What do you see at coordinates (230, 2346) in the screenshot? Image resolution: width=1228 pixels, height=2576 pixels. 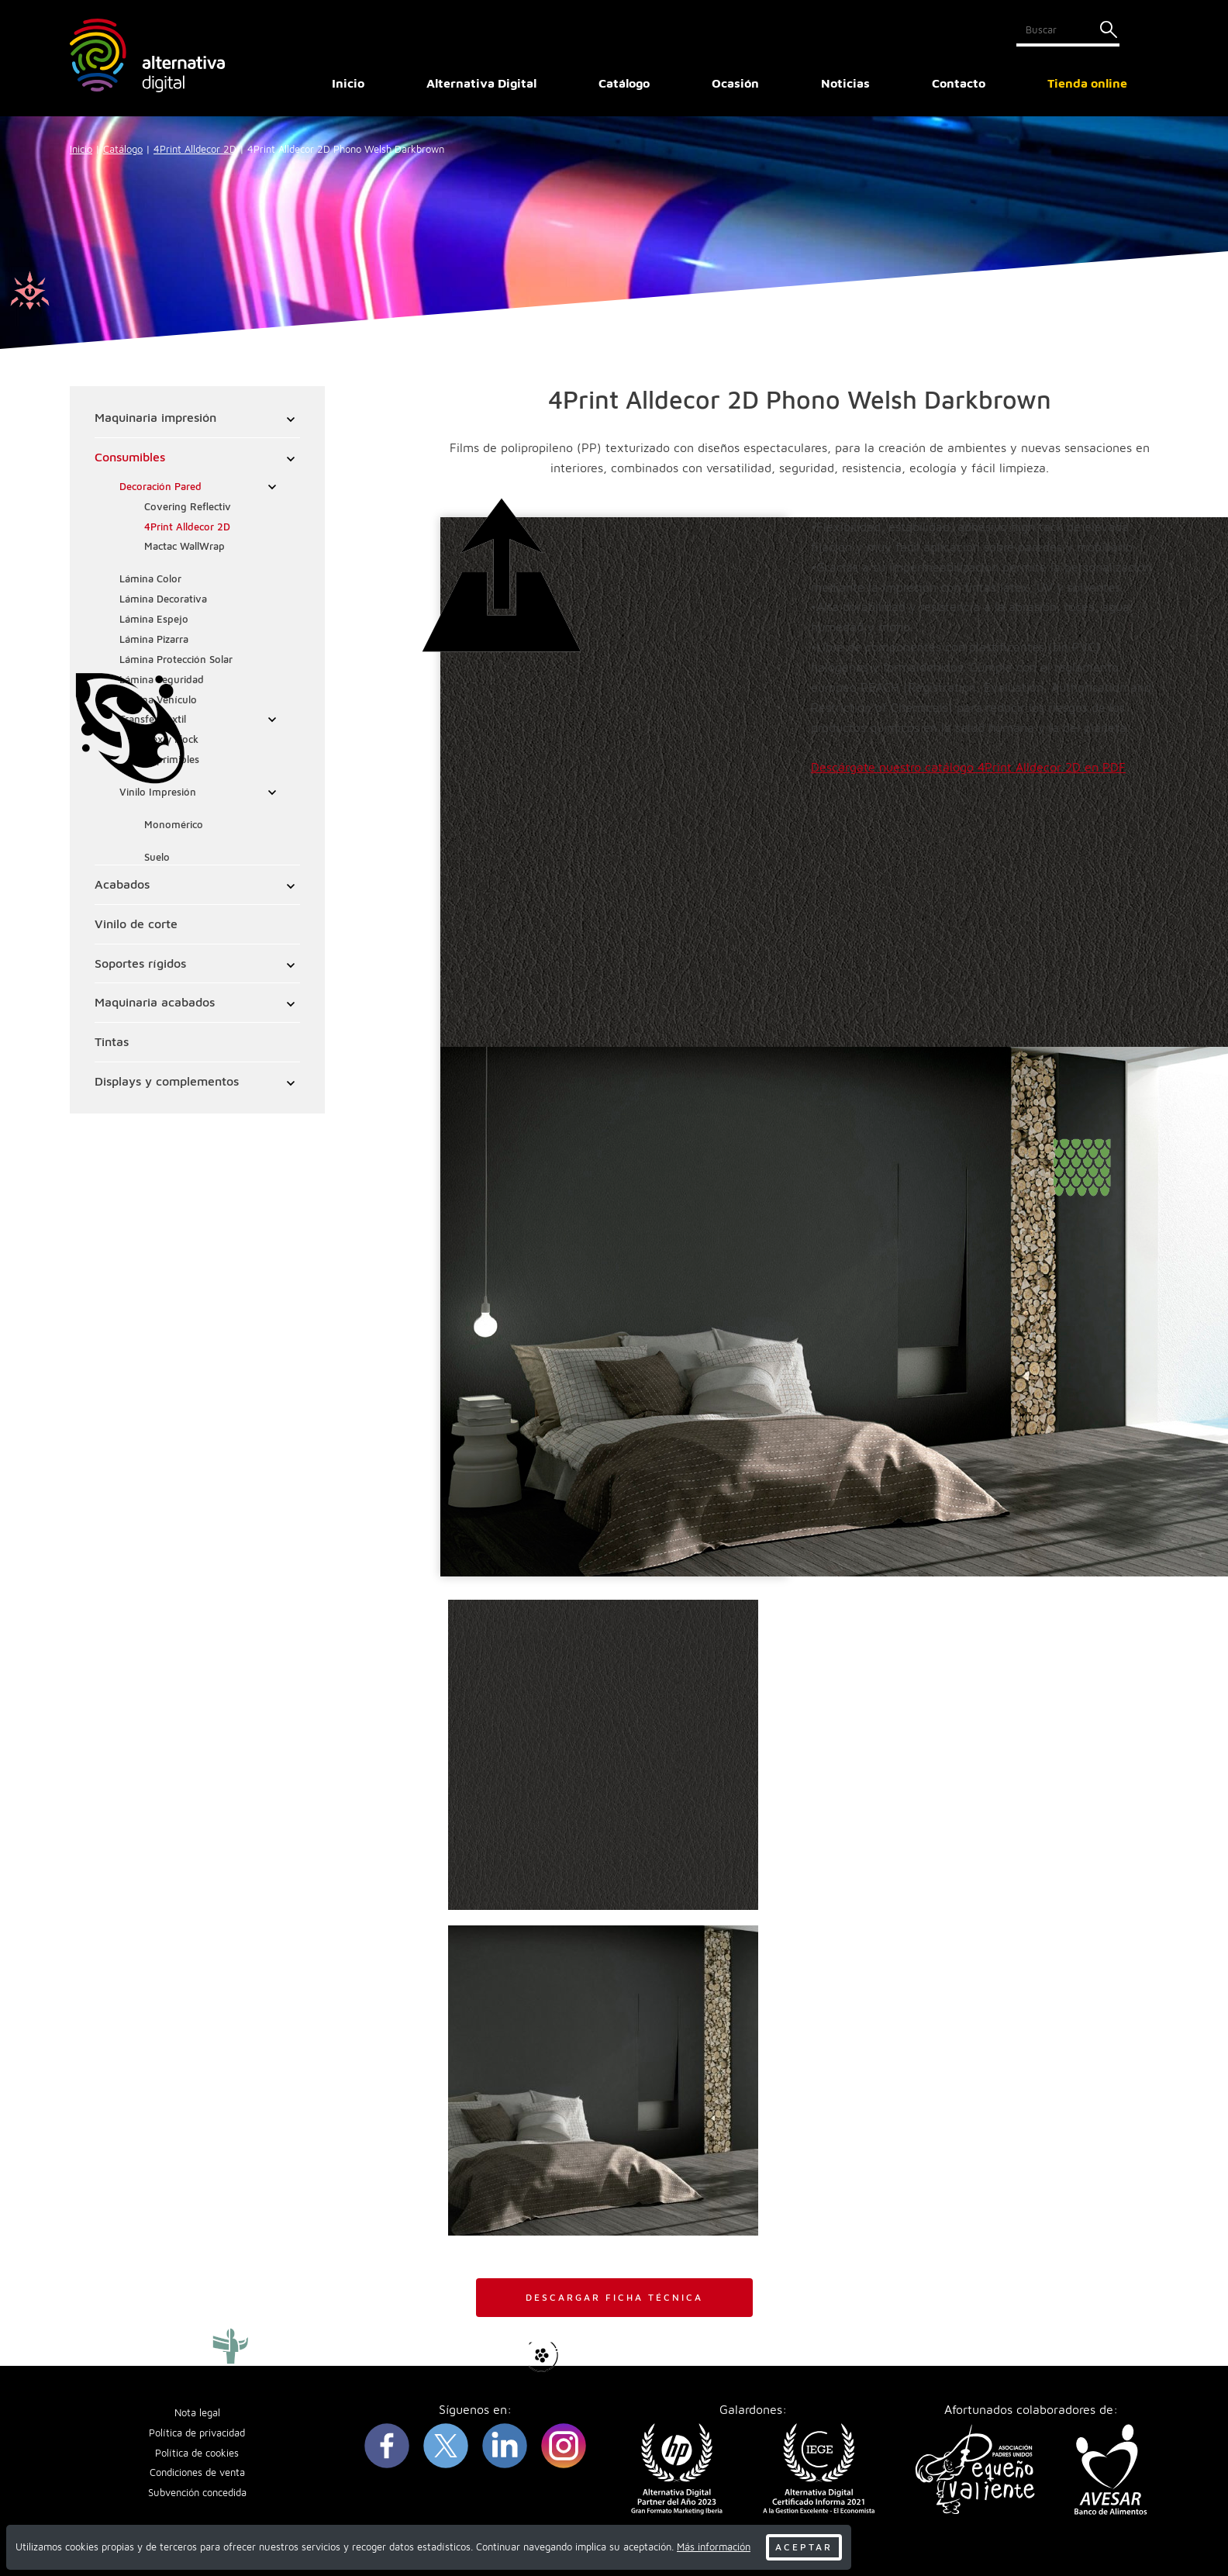 I see `indicates a split or divided character state` at bounding box center [230, 2346].